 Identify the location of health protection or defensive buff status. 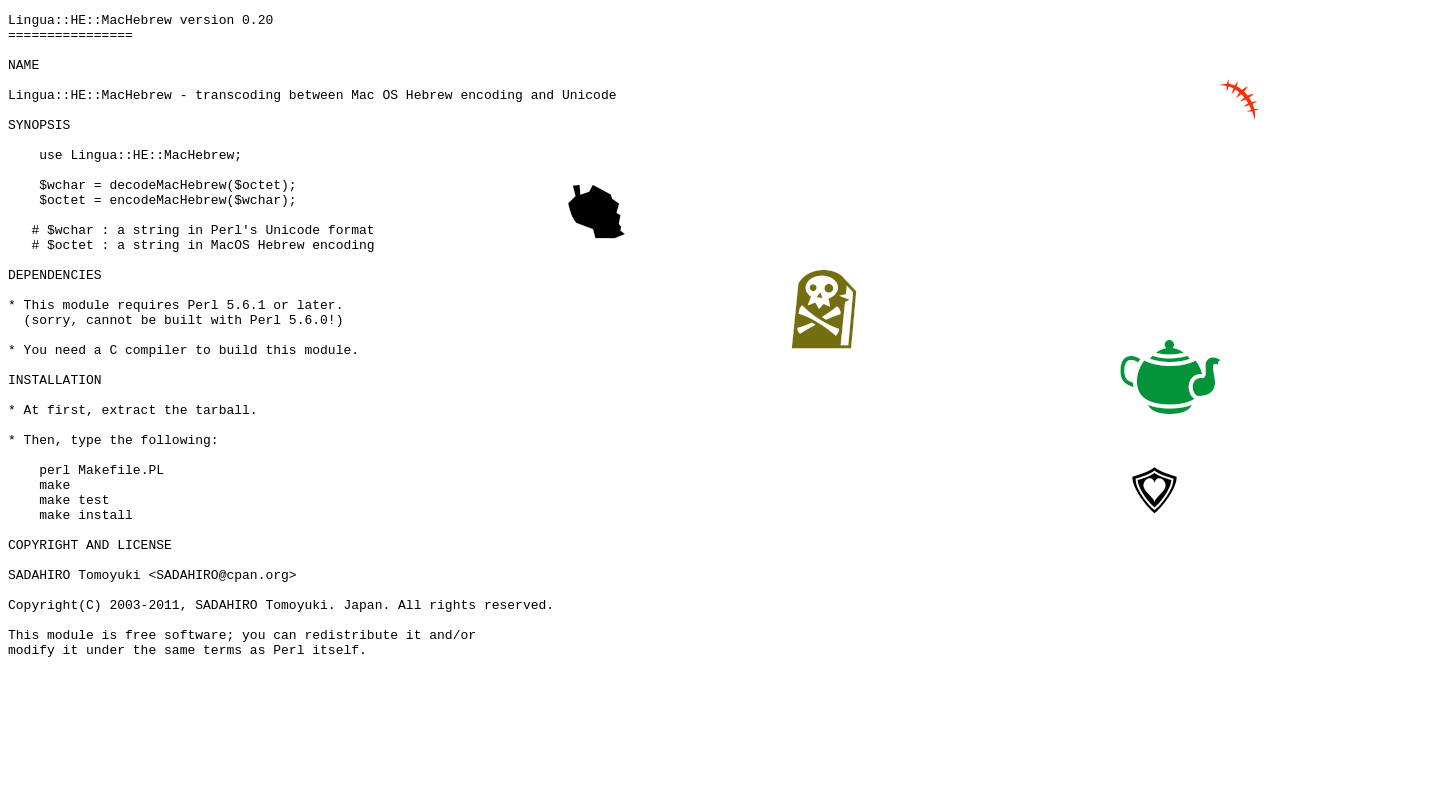
(1154, 489).